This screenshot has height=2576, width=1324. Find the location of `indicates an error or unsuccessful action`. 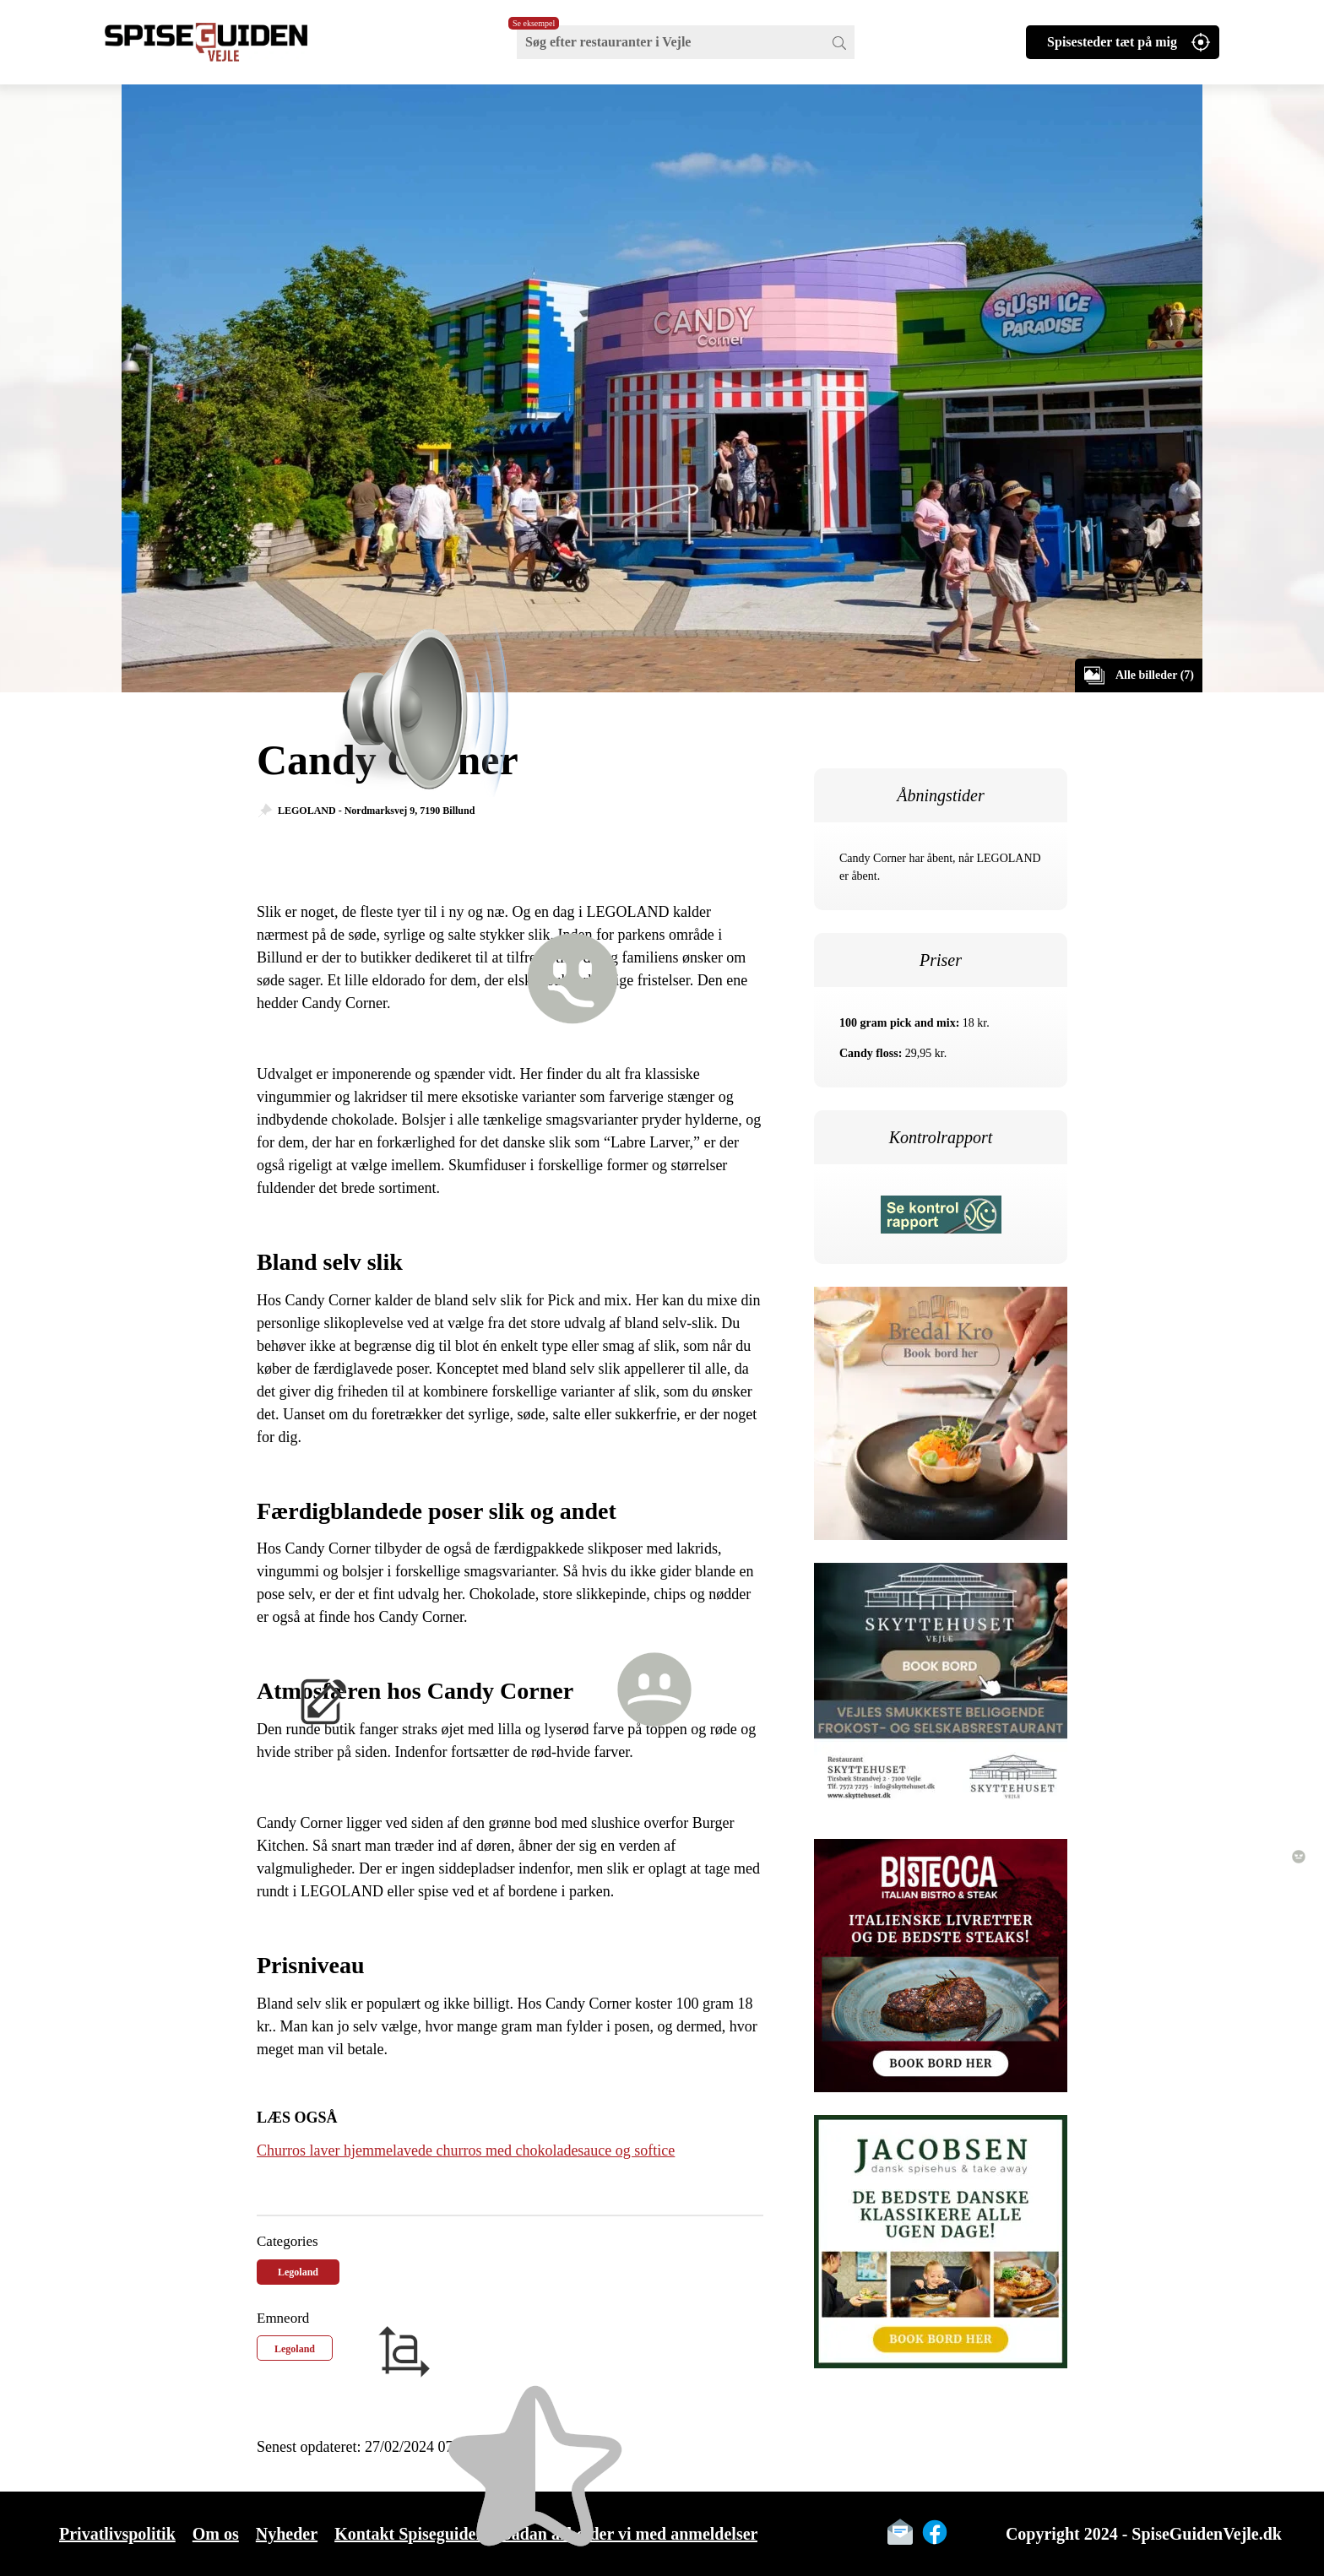

indicates an error or unsuccessful action is located at coordinates (654, 1689).